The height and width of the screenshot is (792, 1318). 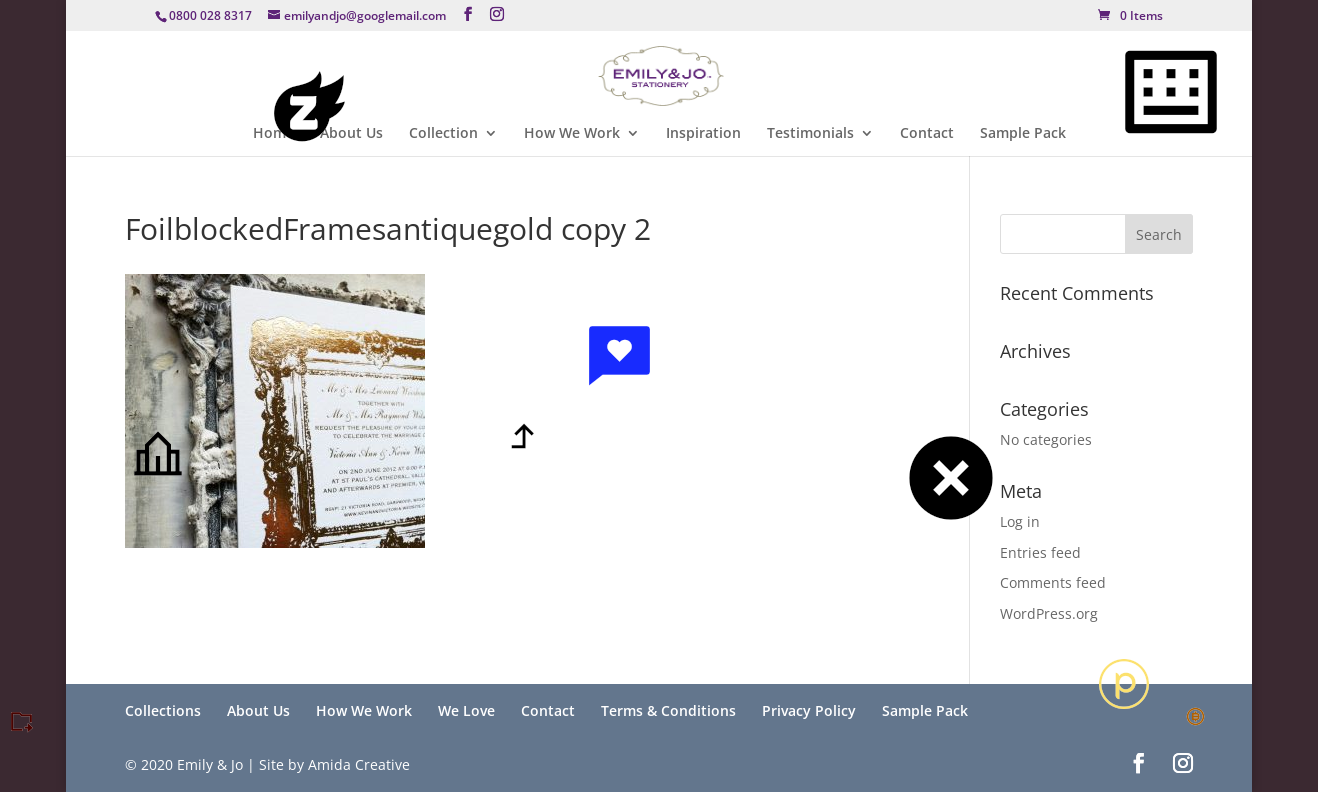 I want to click on access bitcoin wallet or cryptocurrency features, so click(x=1195, y=716).